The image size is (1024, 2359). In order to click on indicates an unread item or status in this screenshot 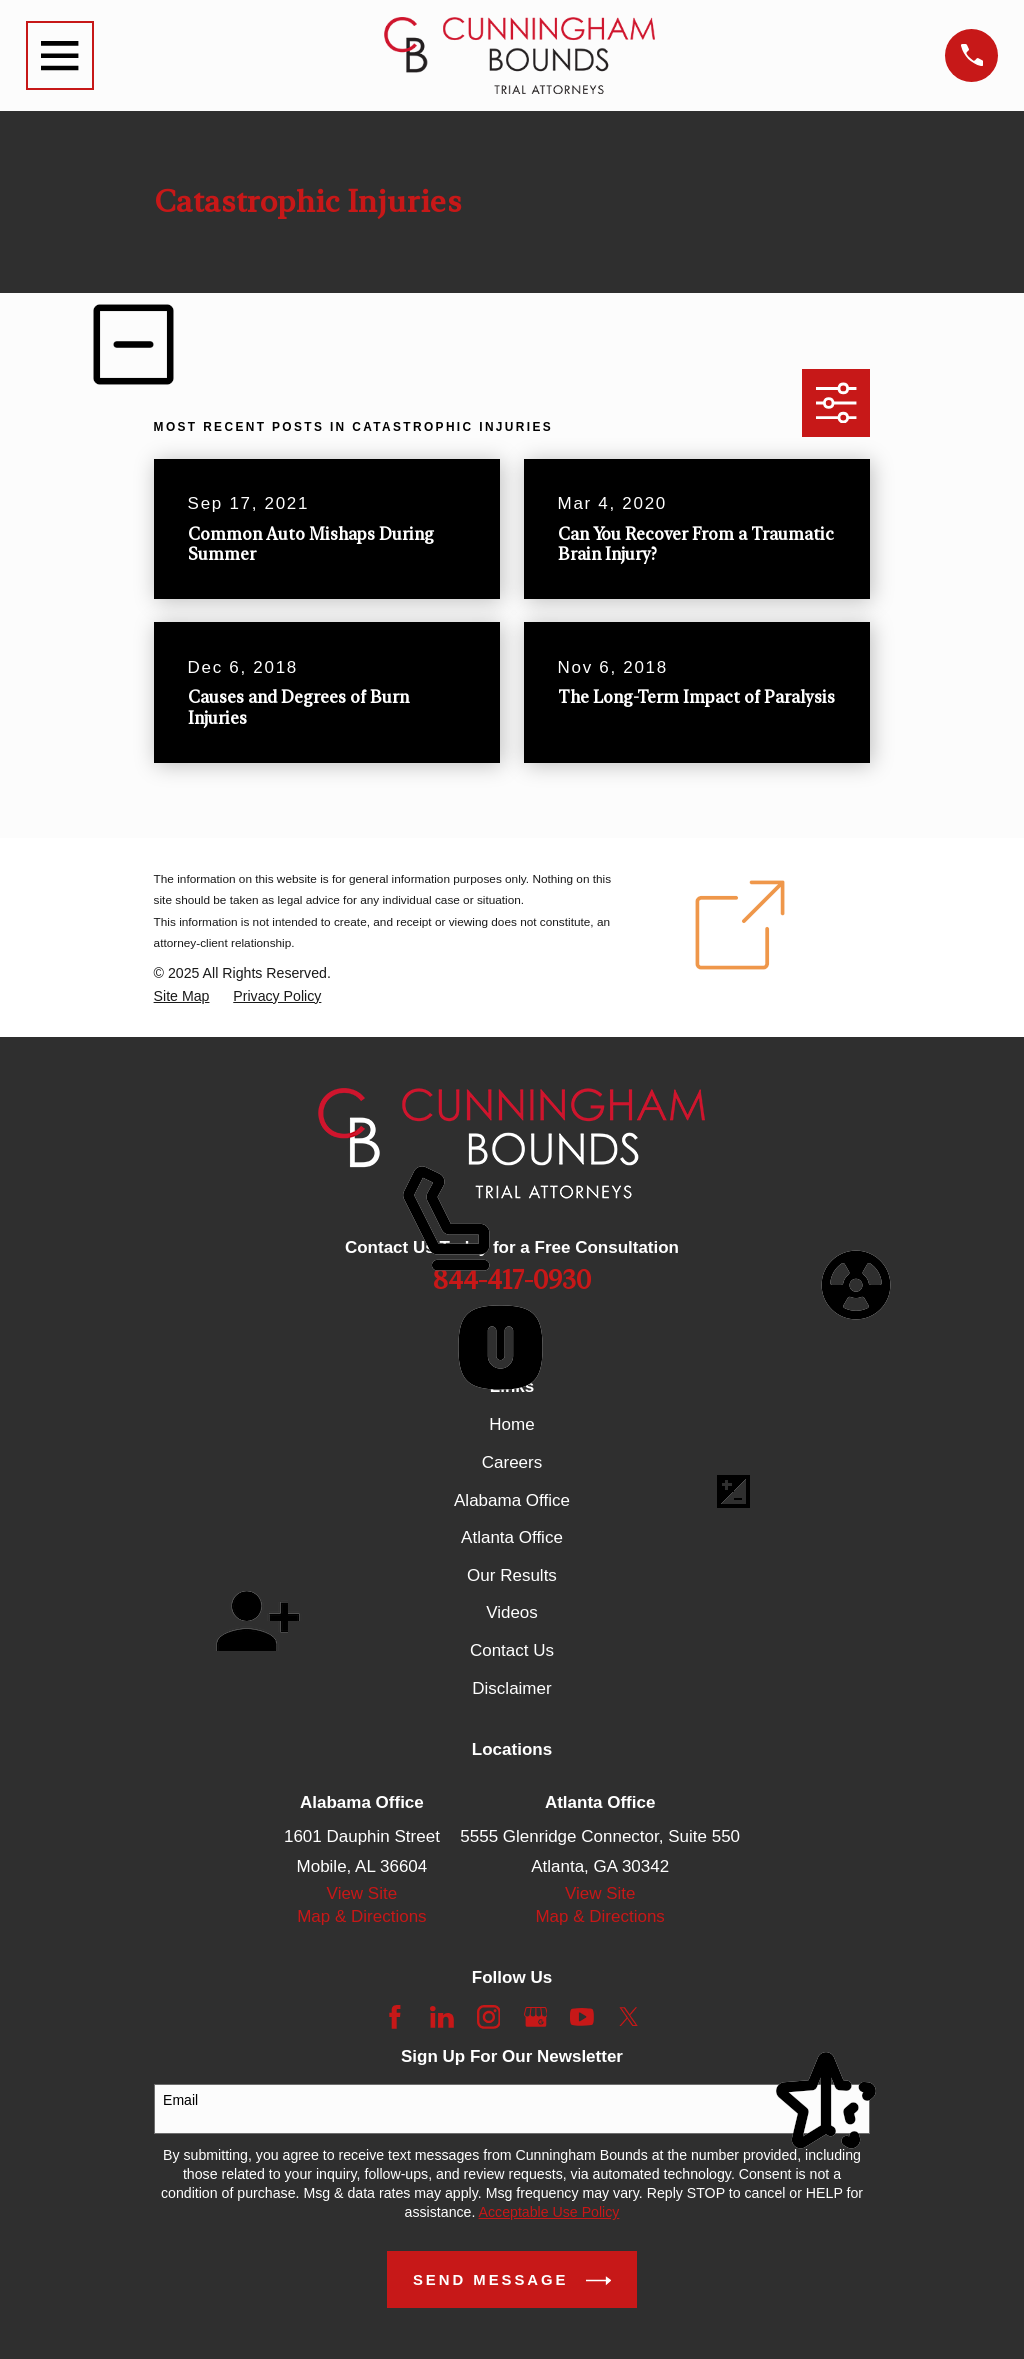, I will do `click(500, 1347)`.